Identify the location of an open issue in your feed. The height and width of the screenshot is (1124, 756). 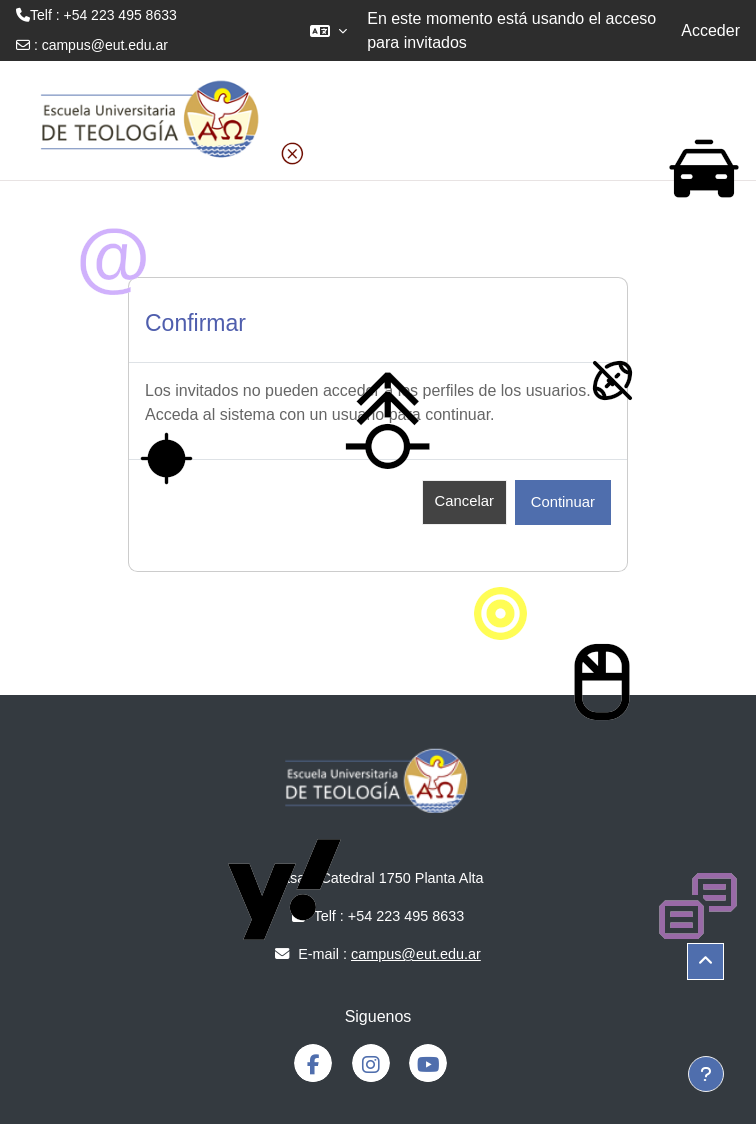
(500, 613).